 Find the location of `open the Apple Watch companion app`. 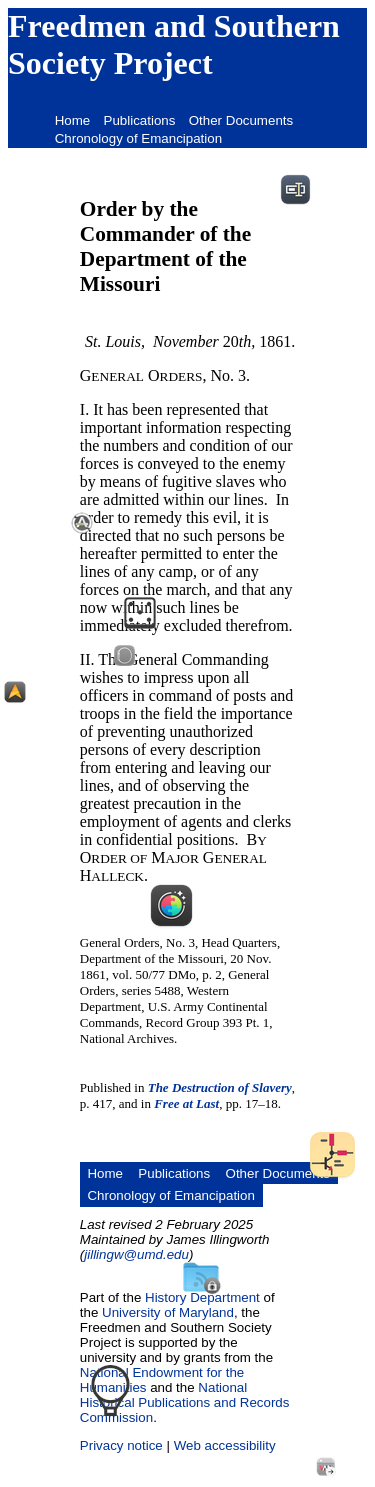

open the Apple Watch companion app is located at coordinates (124, 655).